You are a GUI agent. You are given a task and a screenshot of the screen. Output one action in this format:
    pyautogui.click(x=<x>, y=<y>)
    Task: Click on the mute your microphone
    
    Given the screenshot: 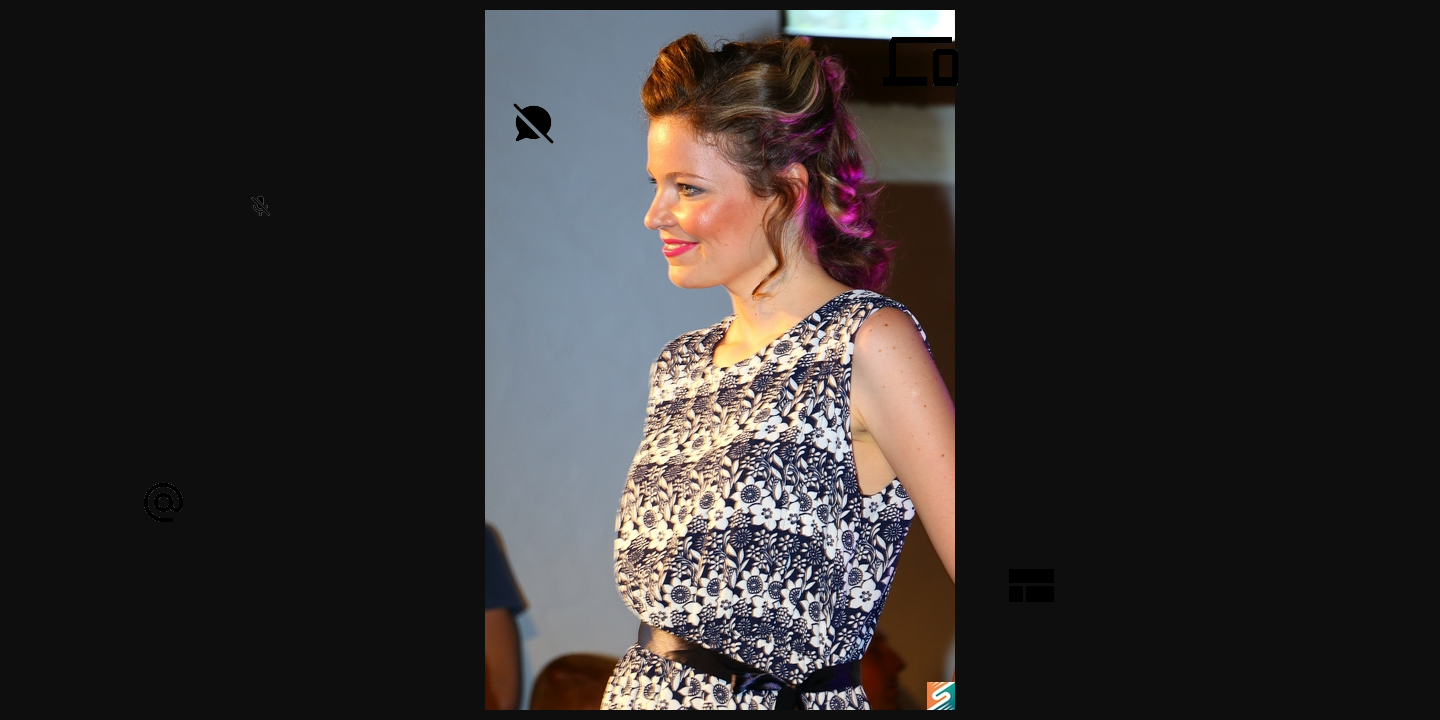 What is the action you would take?
    pyautogui.click(x=260, y=206)
    